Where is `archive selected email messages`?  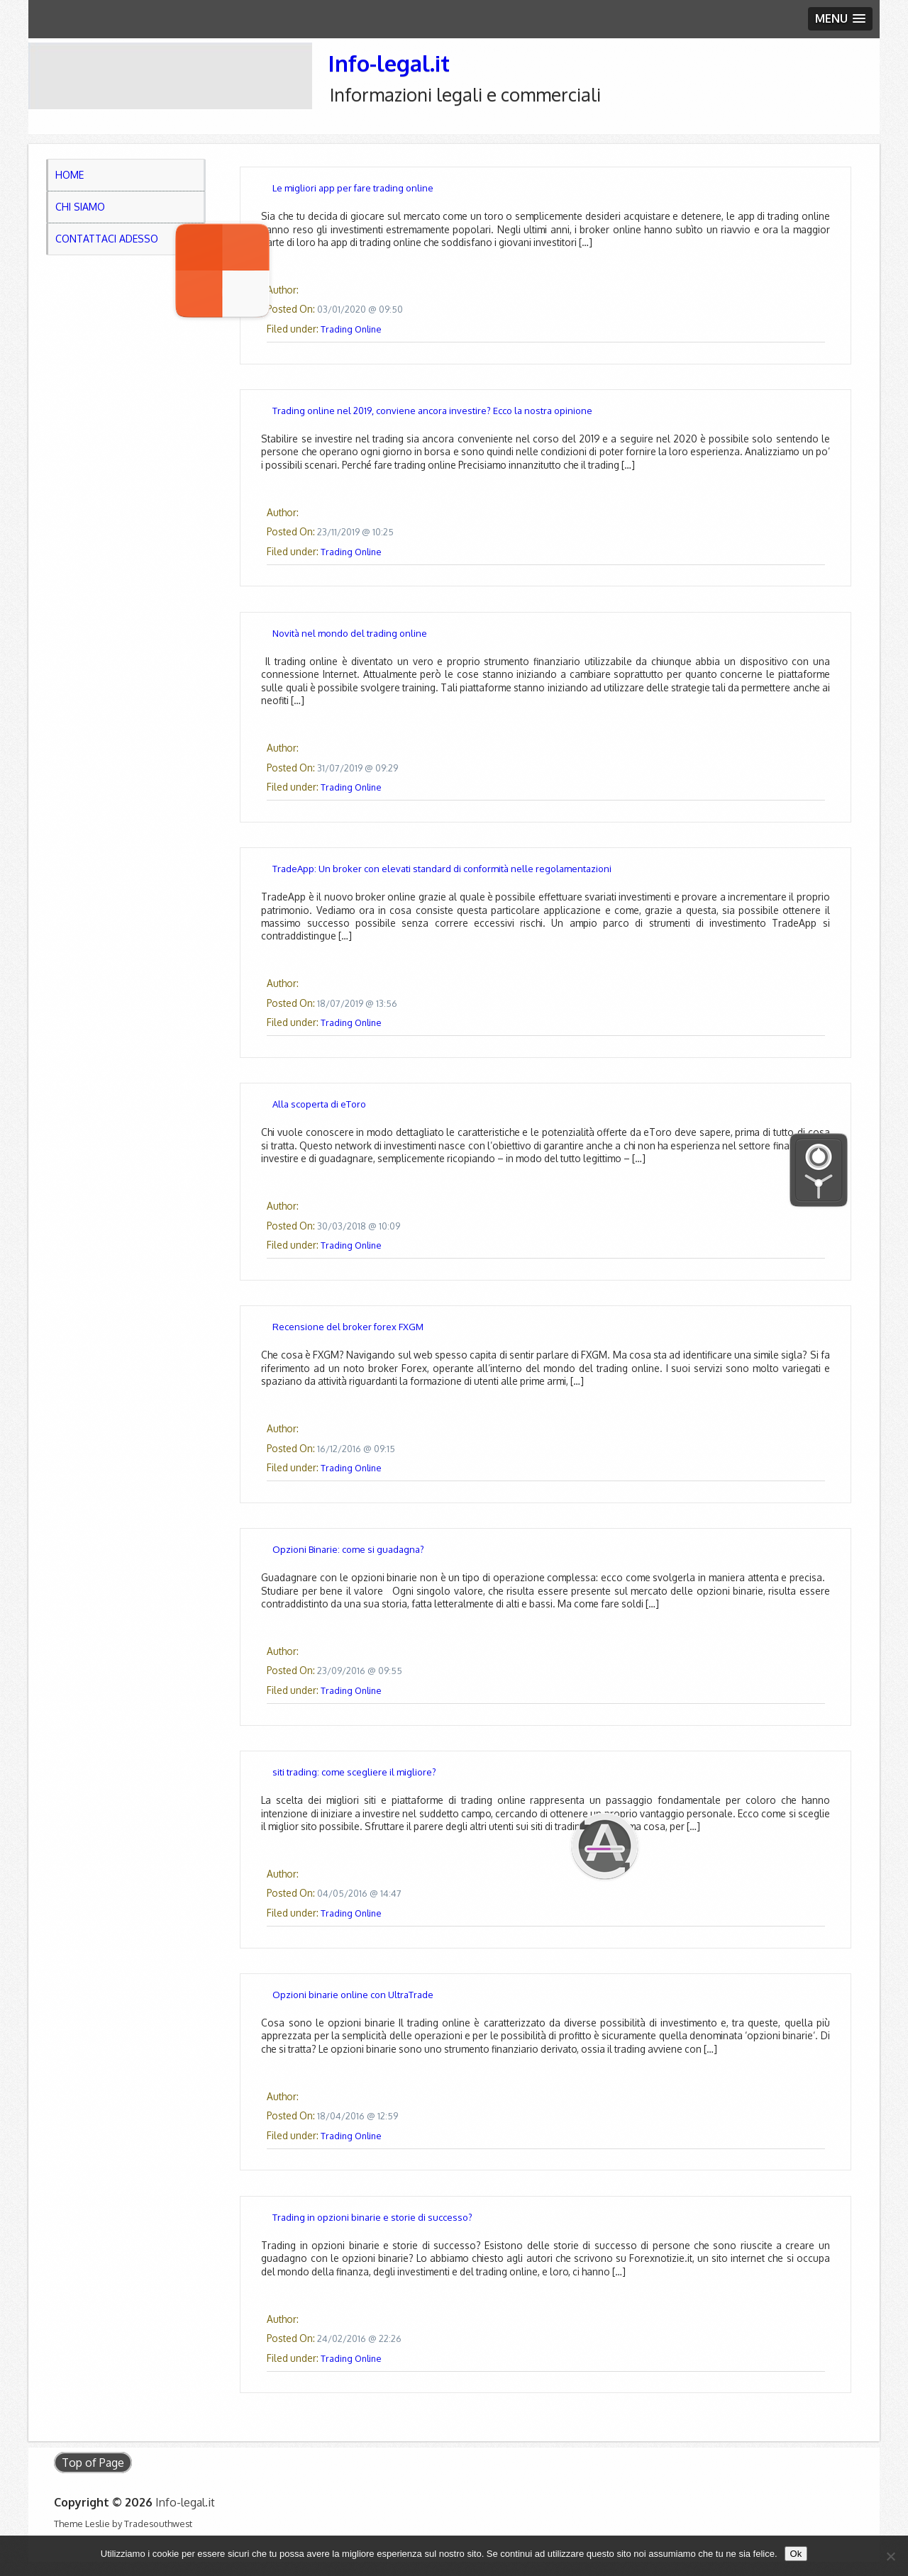
archive selected email messages is located at coordinates (819, 1170).